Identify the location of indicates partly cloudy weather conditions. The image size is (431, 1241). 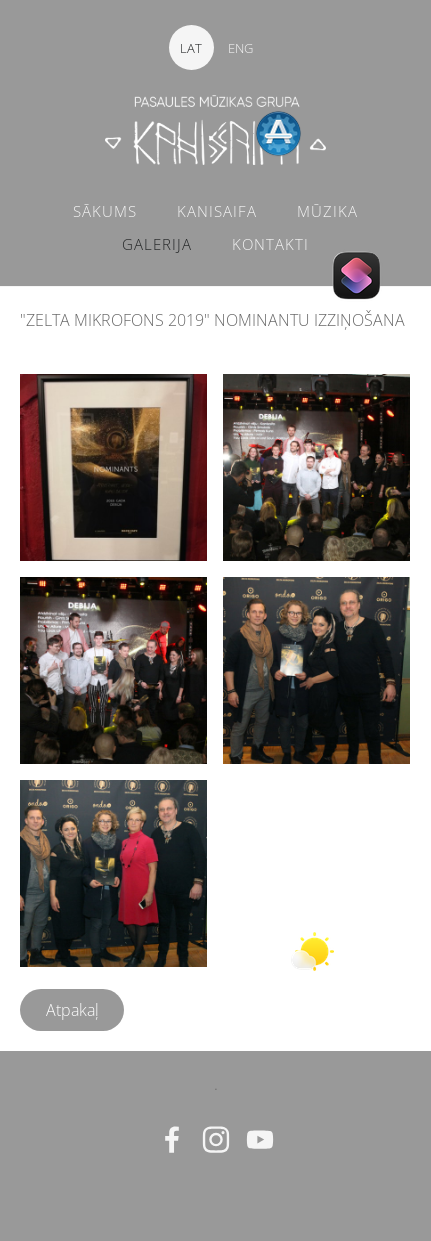
(312, 951).